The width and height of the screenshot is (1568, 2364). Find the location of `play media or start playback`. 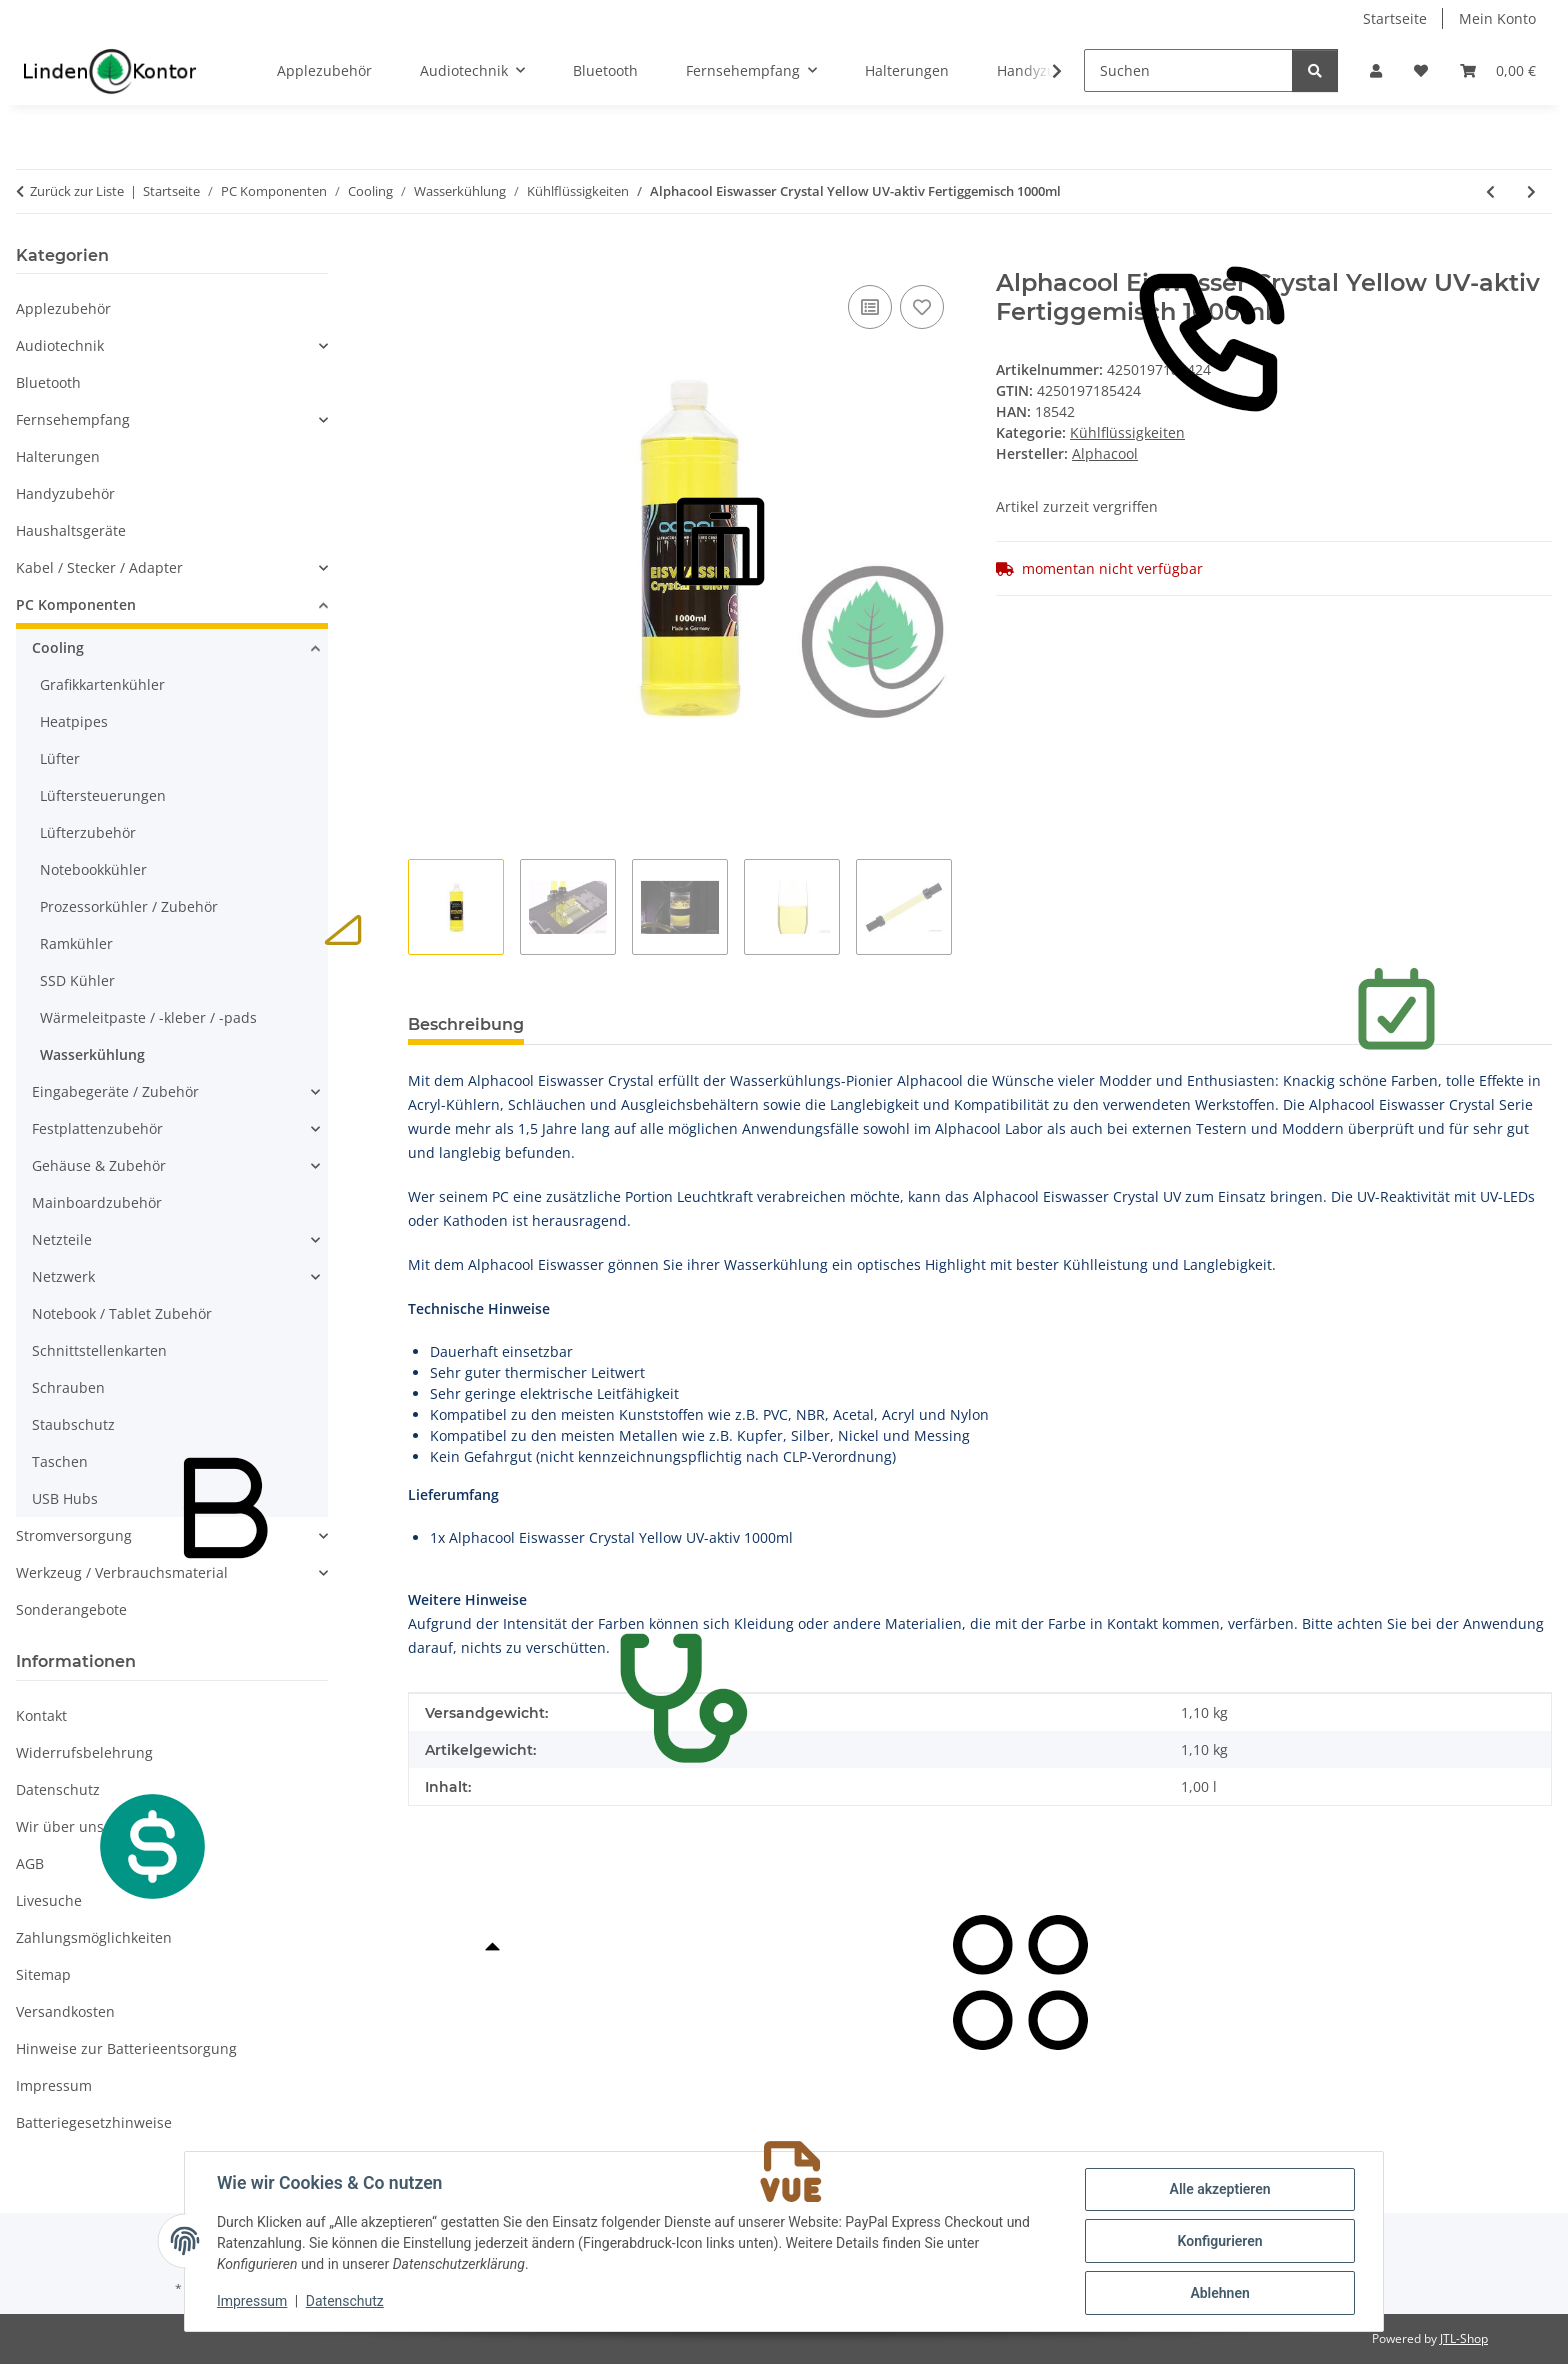

play media or start playback is located at coordinates (343, 930).